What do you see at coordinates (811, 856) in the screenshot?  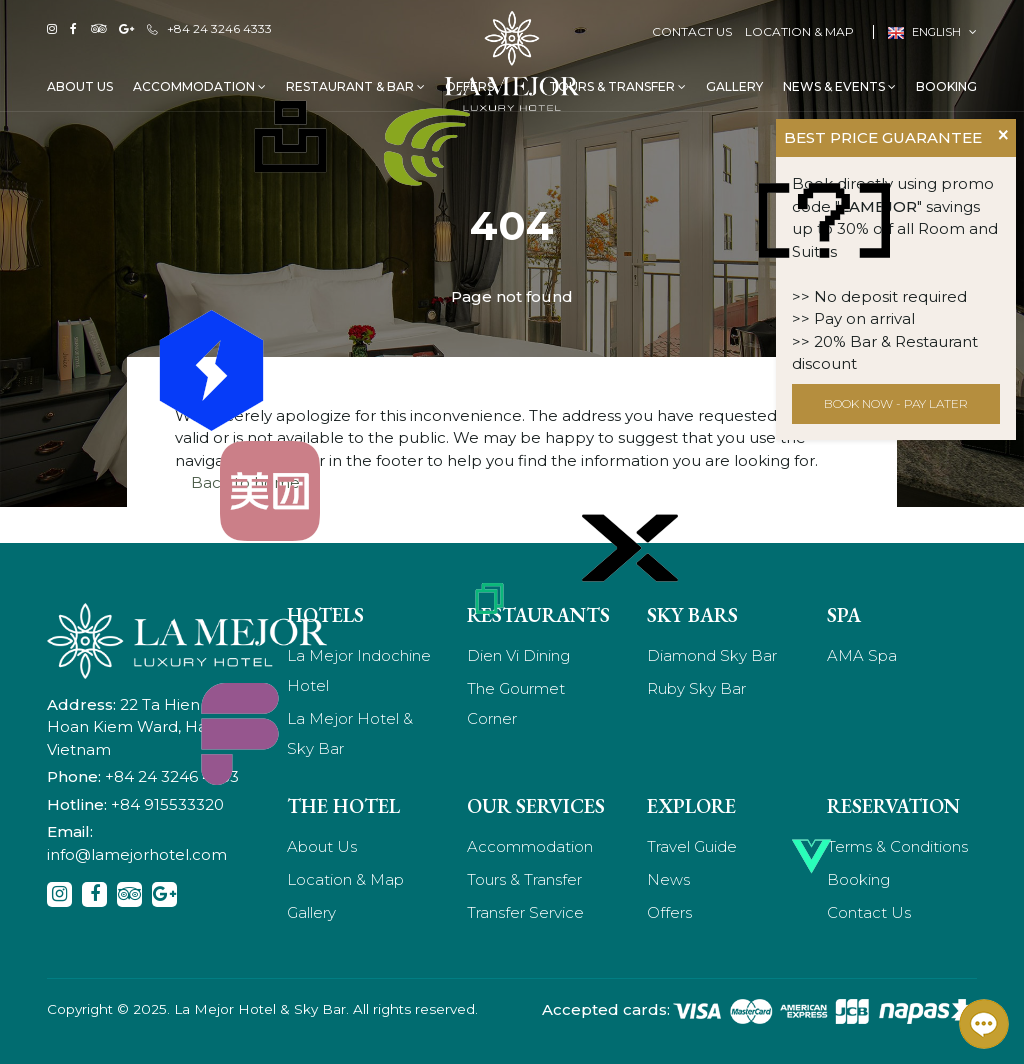 I see `Vue.js framework logo` at bounding box center [811, 856].